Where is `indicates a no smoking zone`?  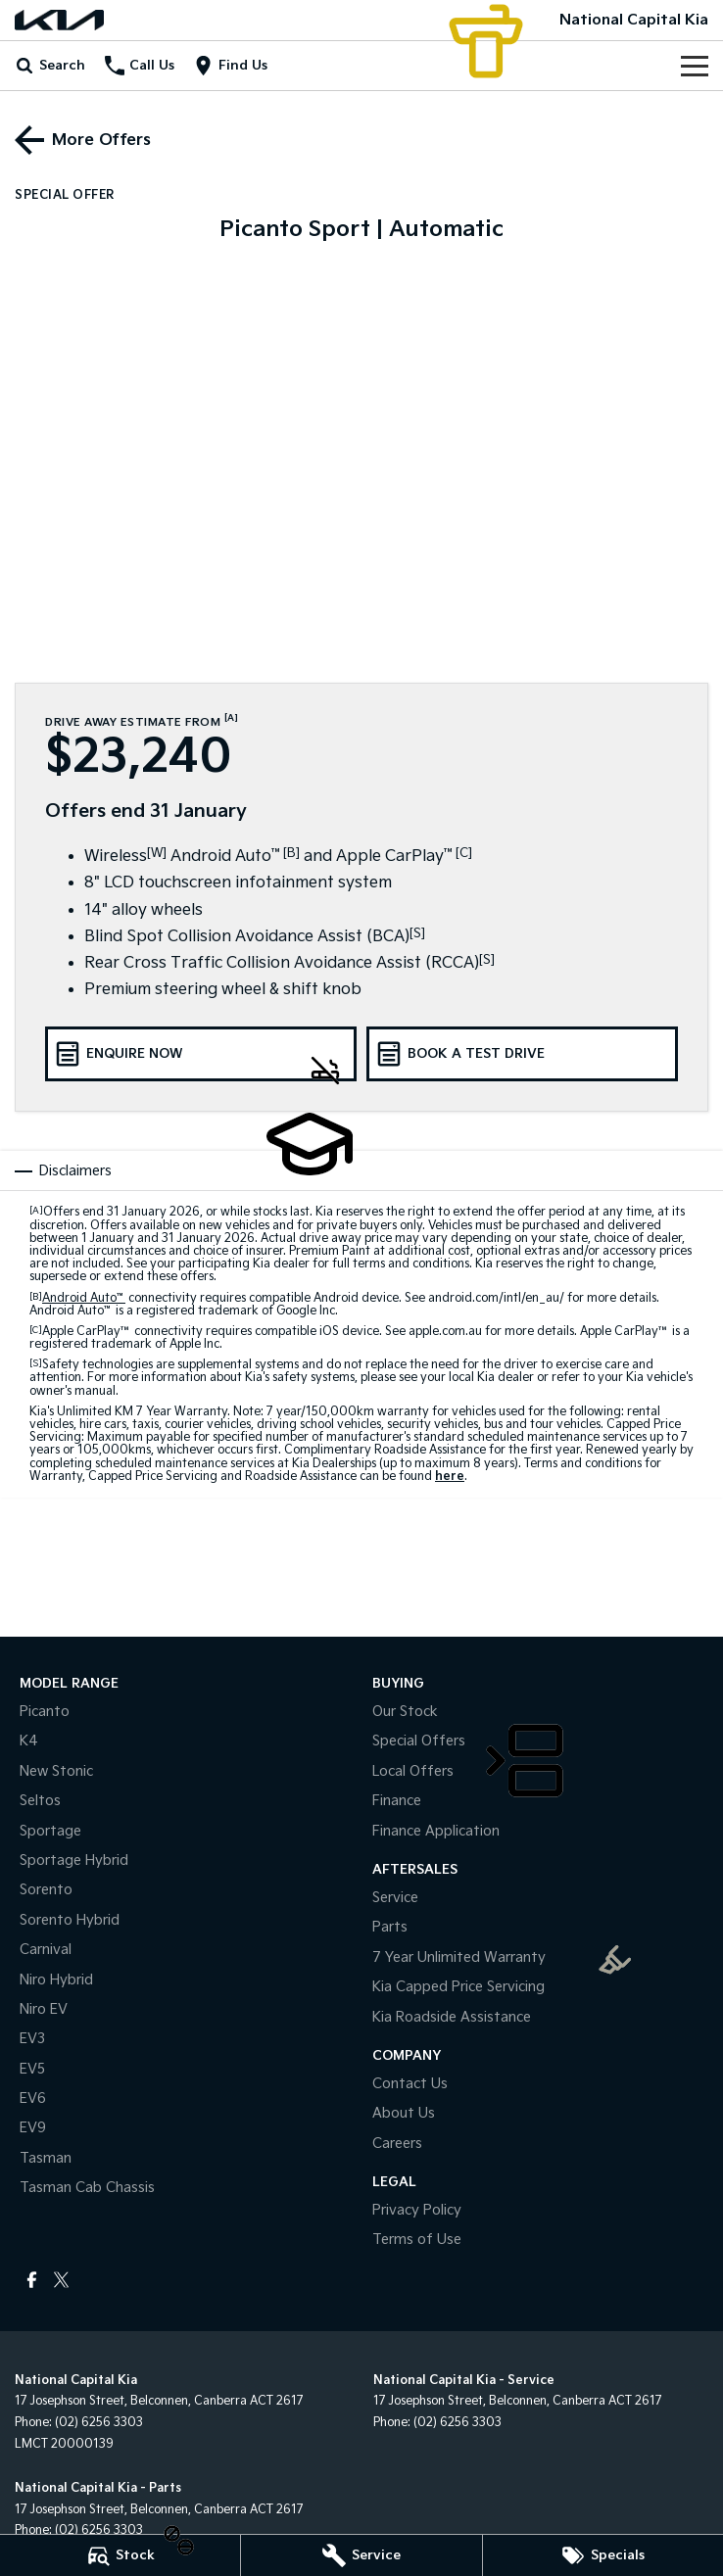 indicates a no smoking zone is located at coordinates (325, 1071).